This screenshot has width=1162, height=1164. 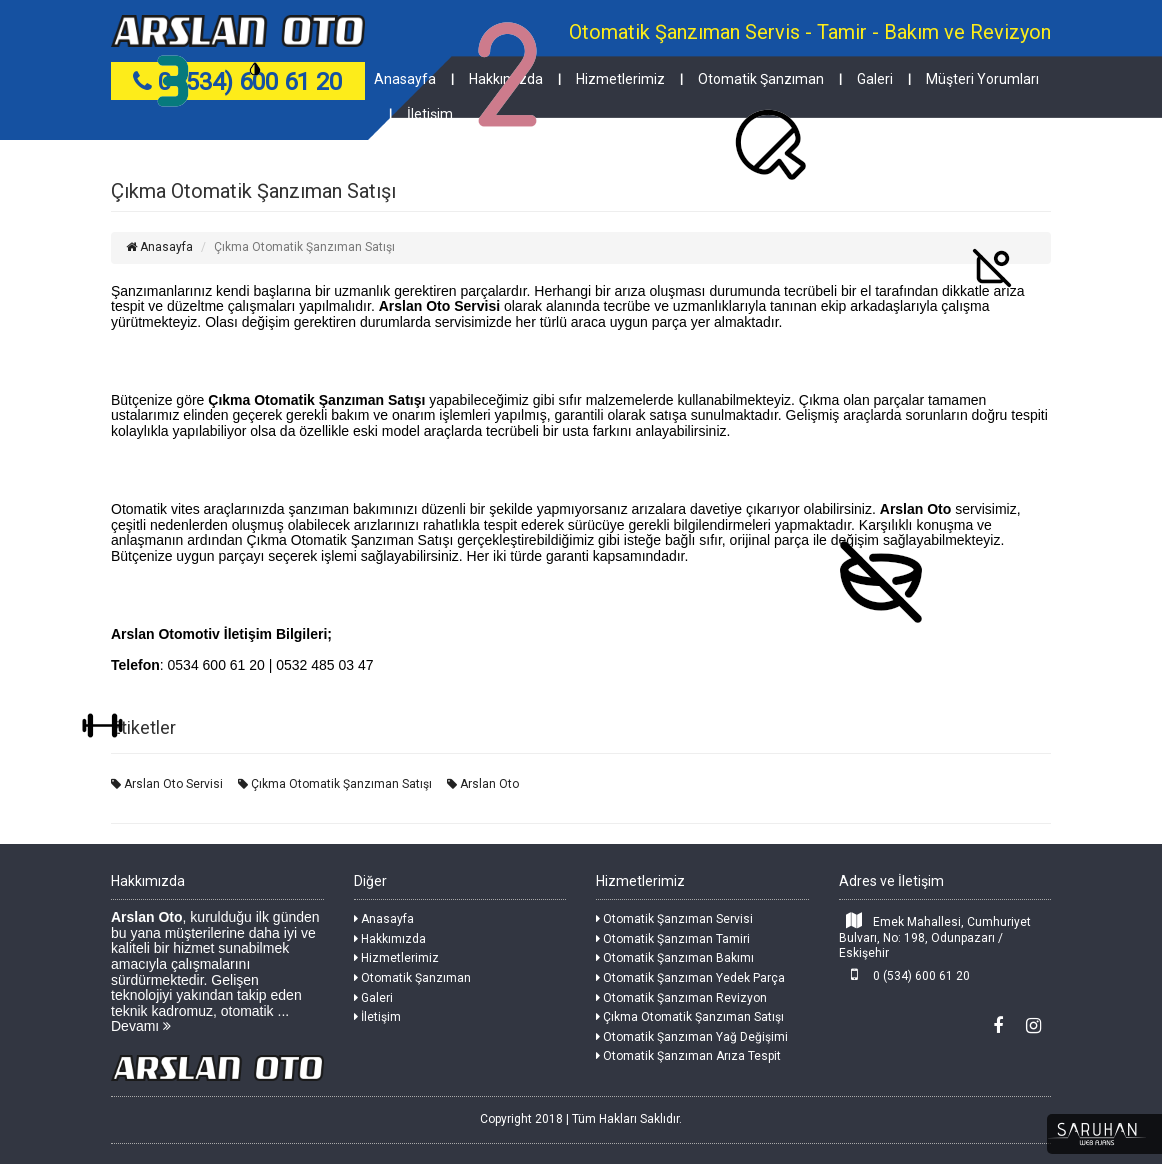 I want to click on adjust opacity or transparency level, so click(x=255, y=69).